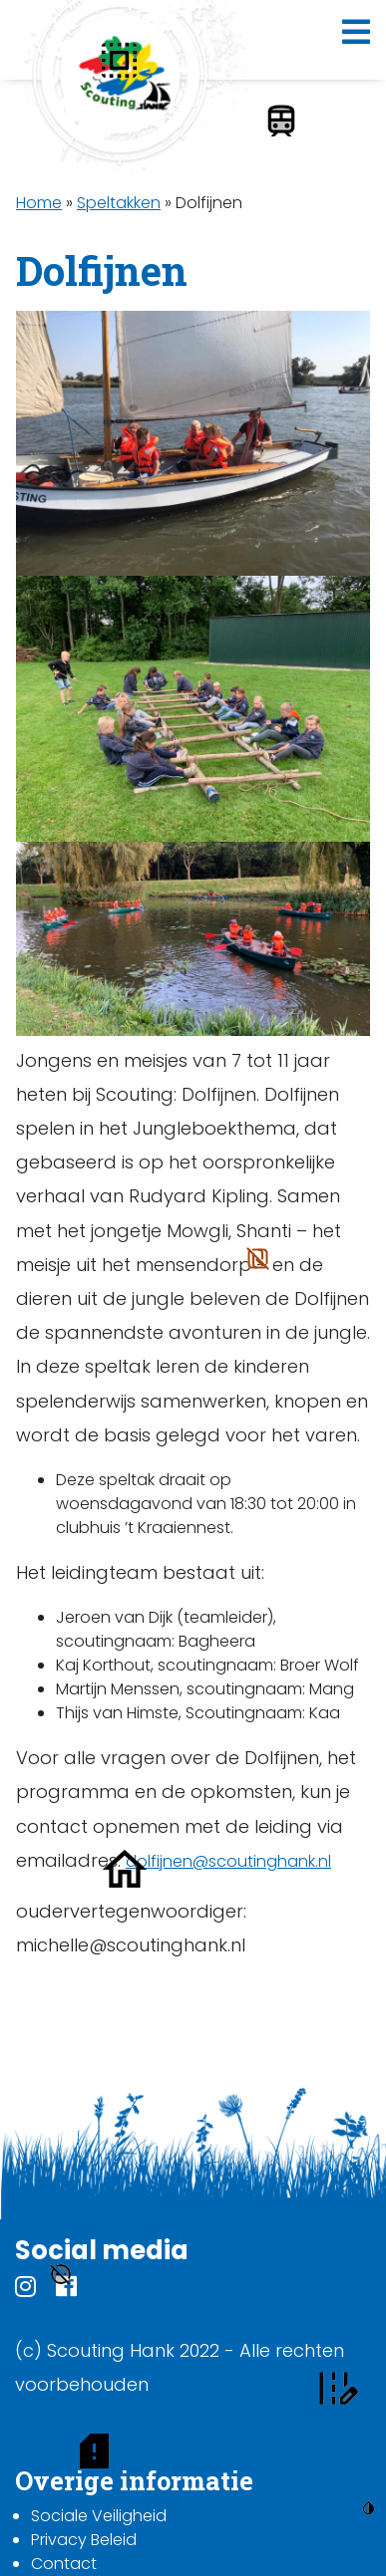 The height and width of the screenshot is (2576, 386). I want to click on toggle color inversion or contrast settings, so click(368, 2507).